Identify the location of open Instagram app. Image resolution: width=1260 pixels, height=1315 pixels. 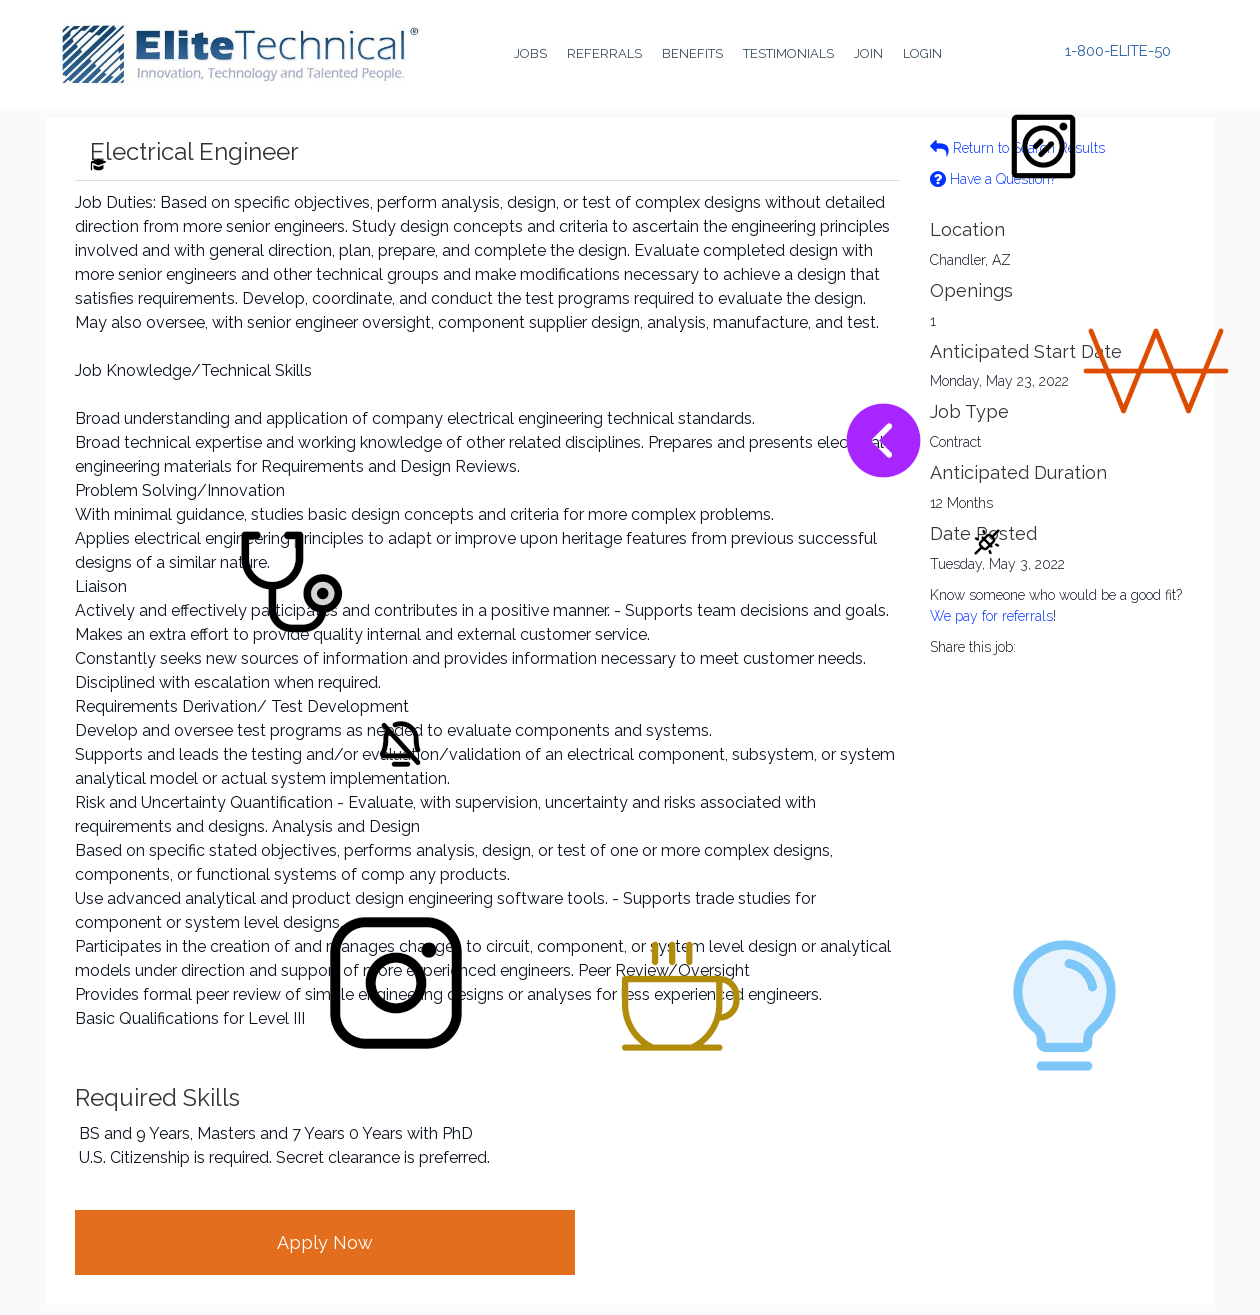
(396, 983).